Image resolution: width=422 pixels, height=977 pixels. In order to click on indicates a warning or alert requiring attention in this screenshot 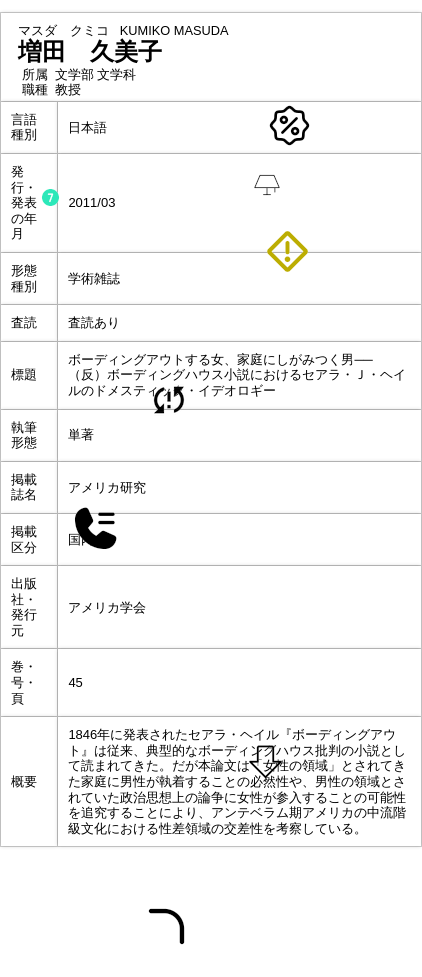, I will do `click(287, 251)`.